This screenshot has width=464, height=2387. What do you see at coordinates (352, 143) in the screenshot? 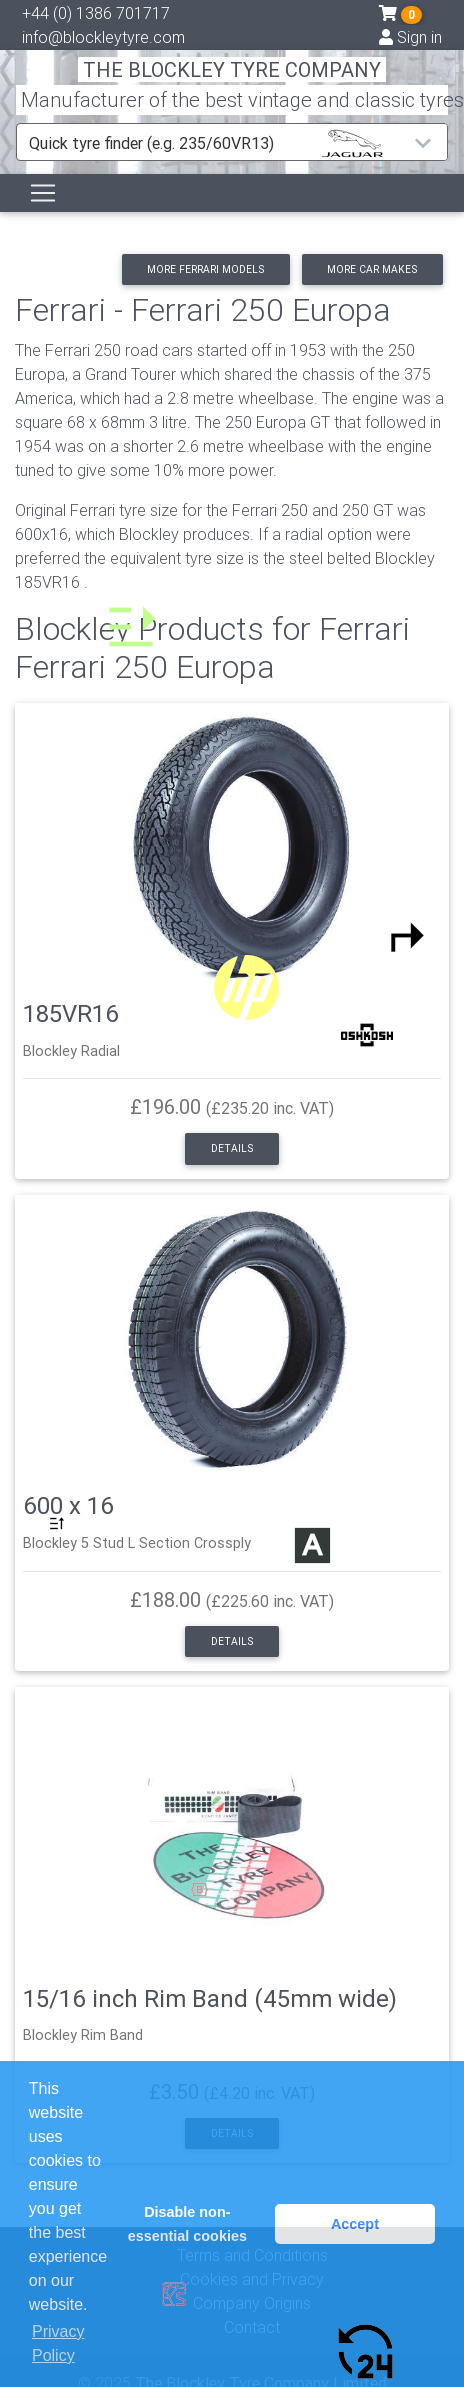
I see `jaguar brand logo` at bounding box center [352, 143].